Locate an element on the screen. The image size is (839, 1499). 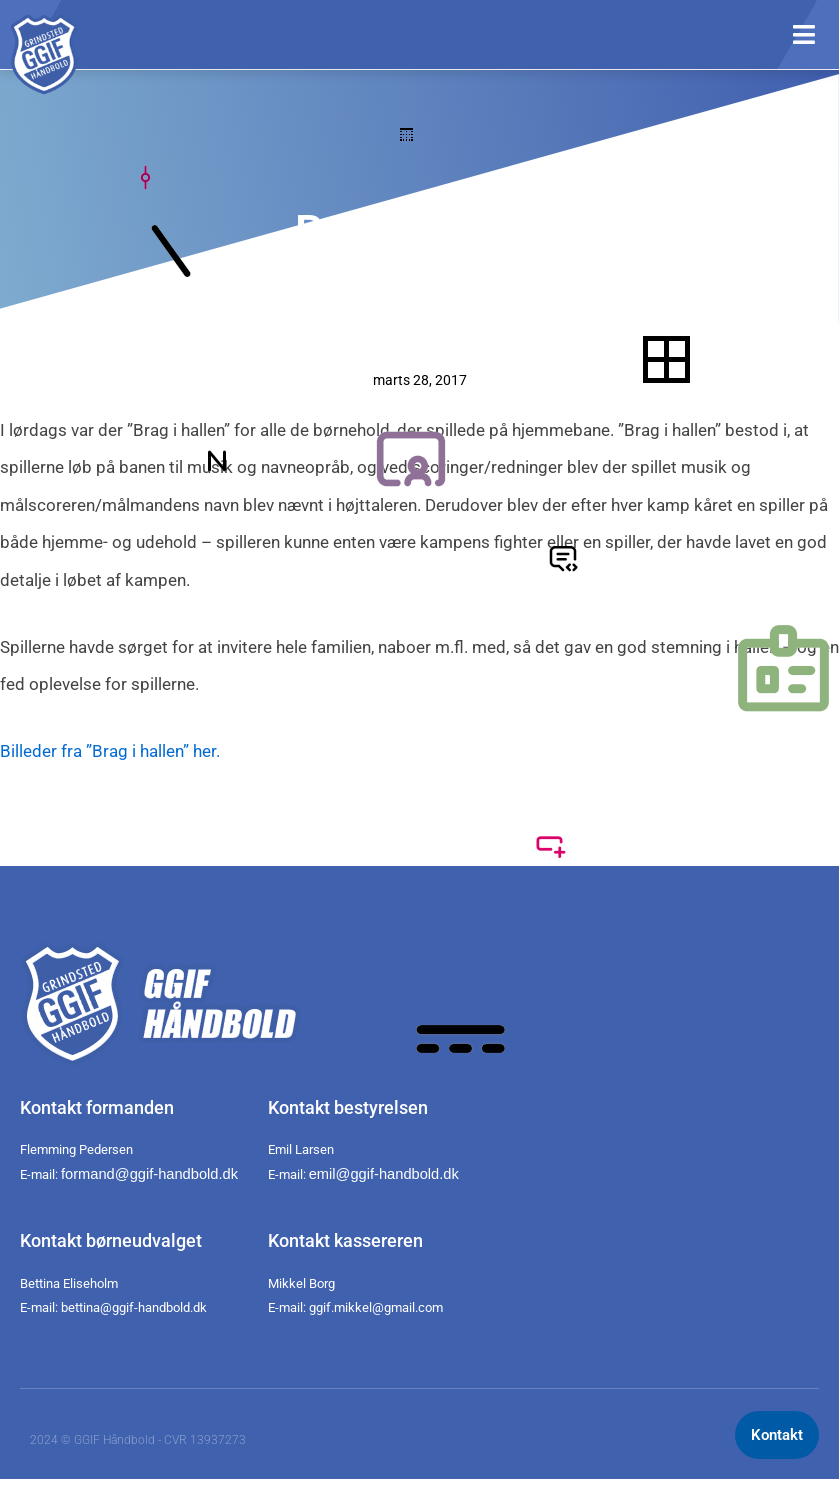
view commit history in version control is located at coordinates (145, 177).